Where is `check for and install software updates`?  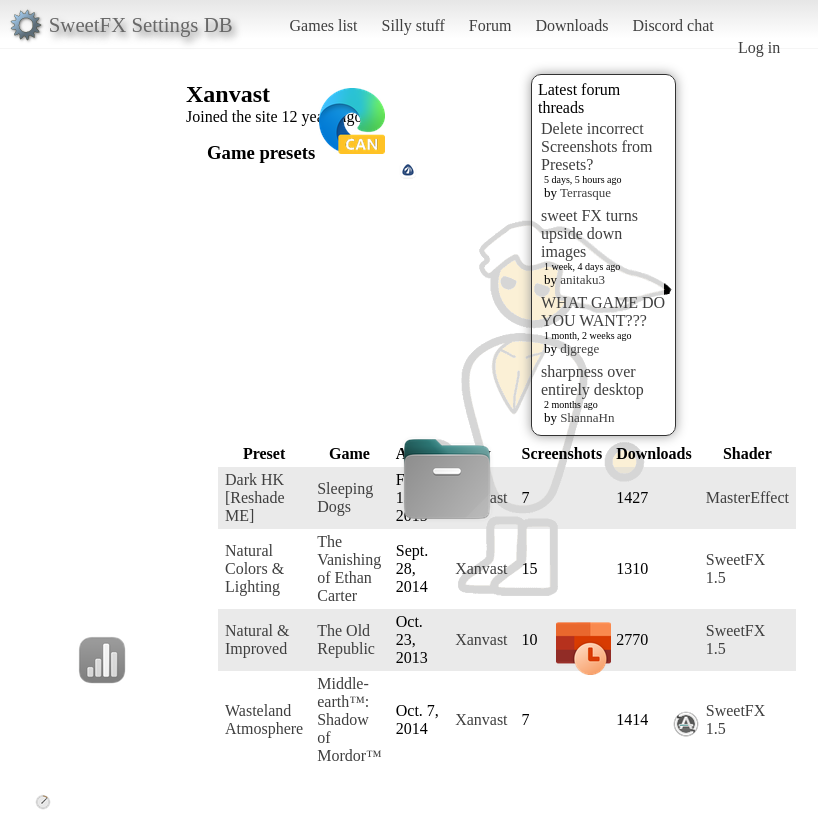
check for and install software updates is located at coordinates (686, 724).